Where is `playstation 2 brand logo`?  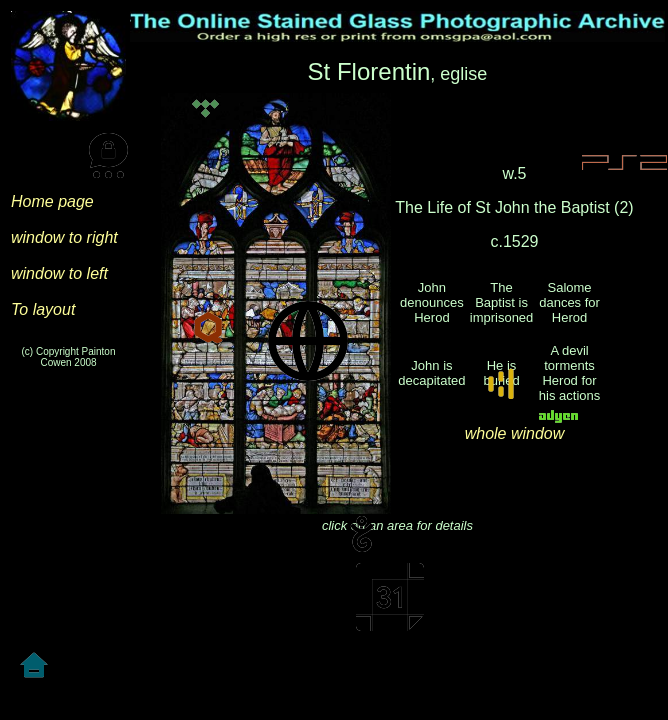
playstation 2 brand logo is located at coordinates (624, 162).